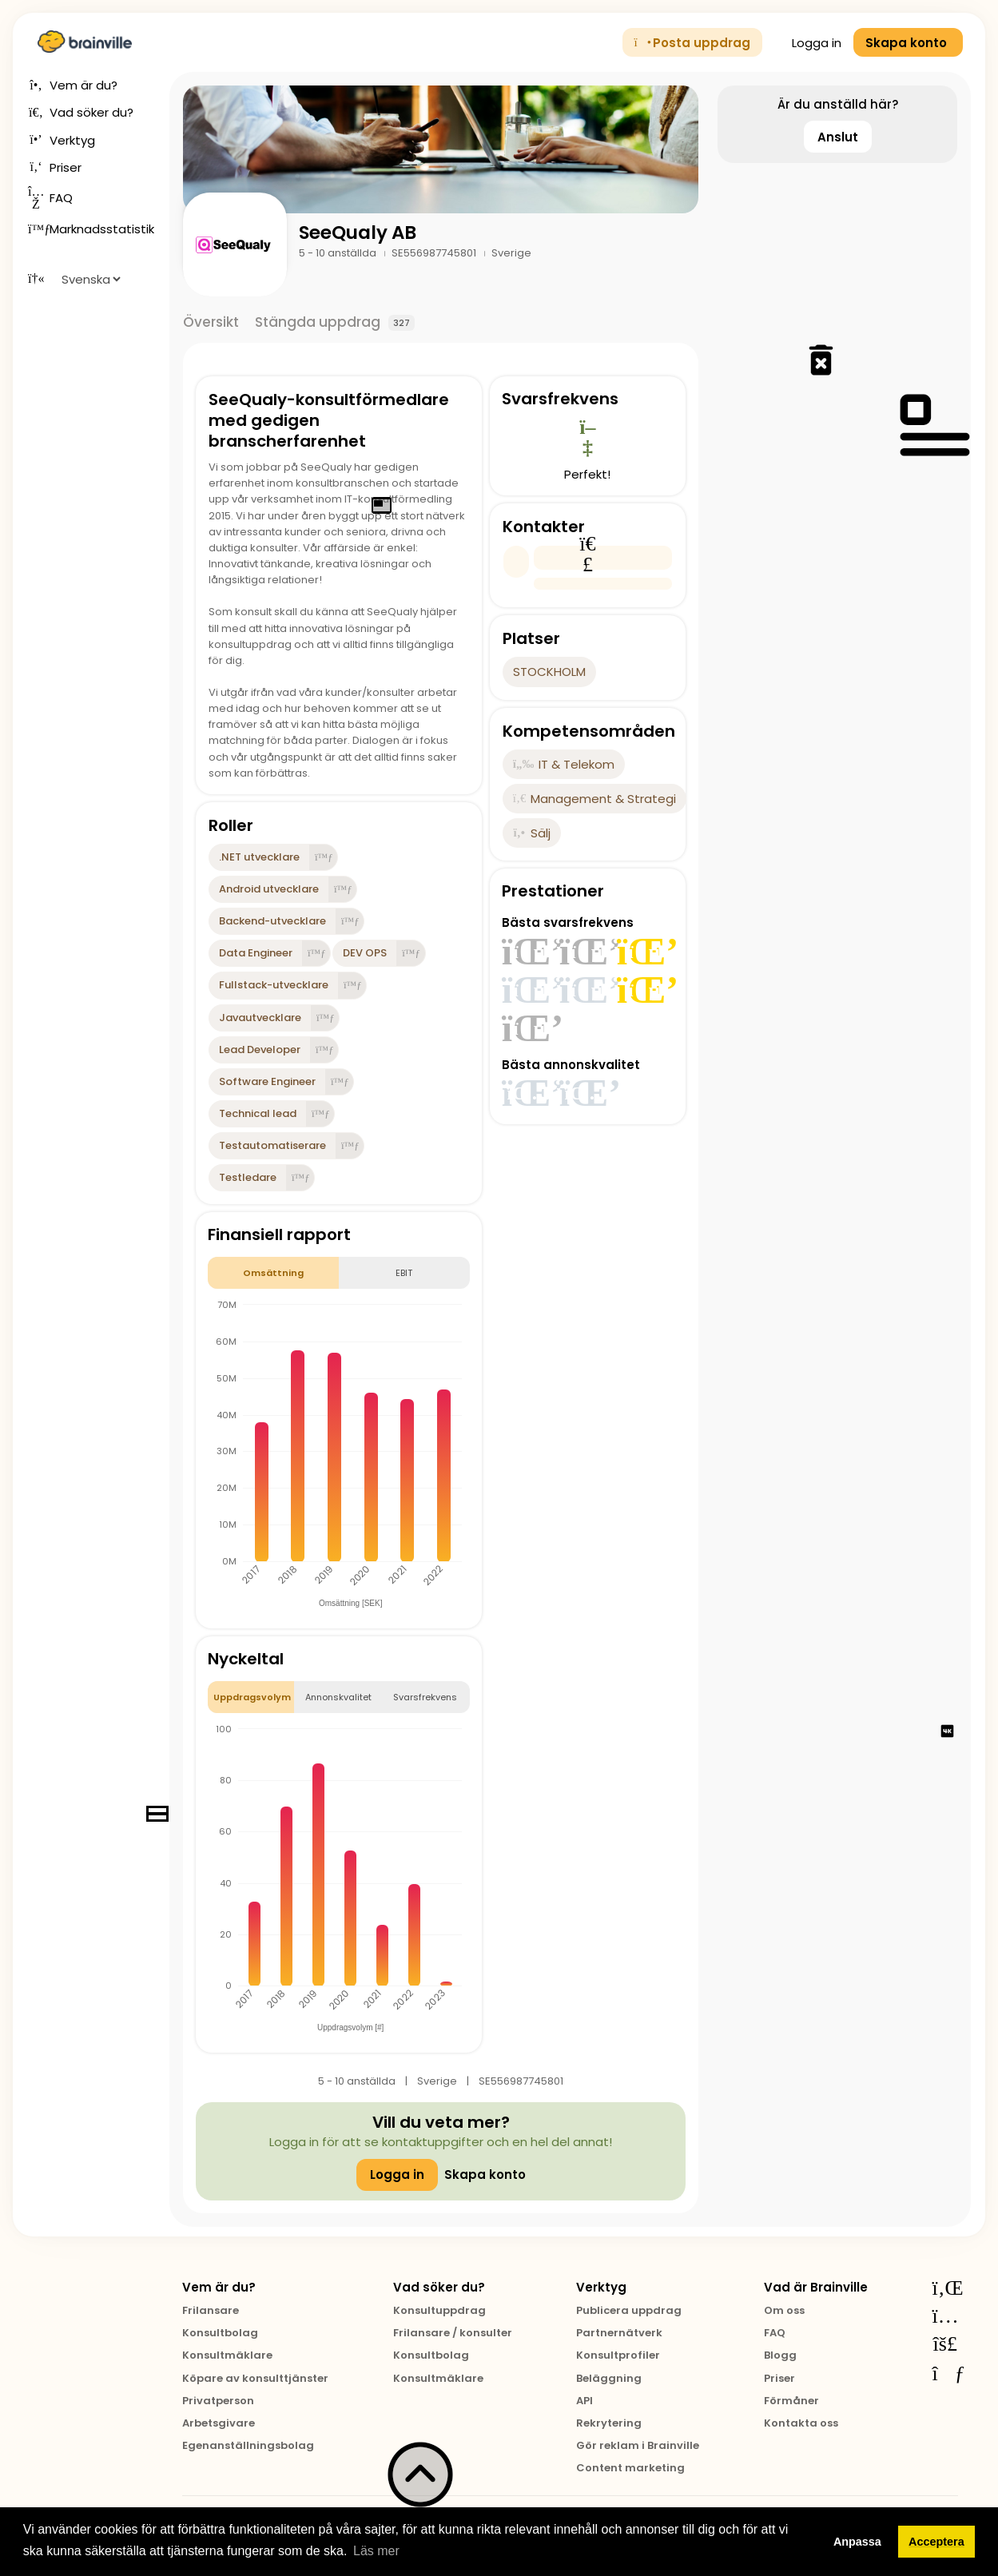 Image resolution: width=998 pixels, height=2576 pixels. What do you see at coordinates (420, 2475) in the screenshot?
I see `scroll up or return to top of page` at bounding box center [420, 2475].